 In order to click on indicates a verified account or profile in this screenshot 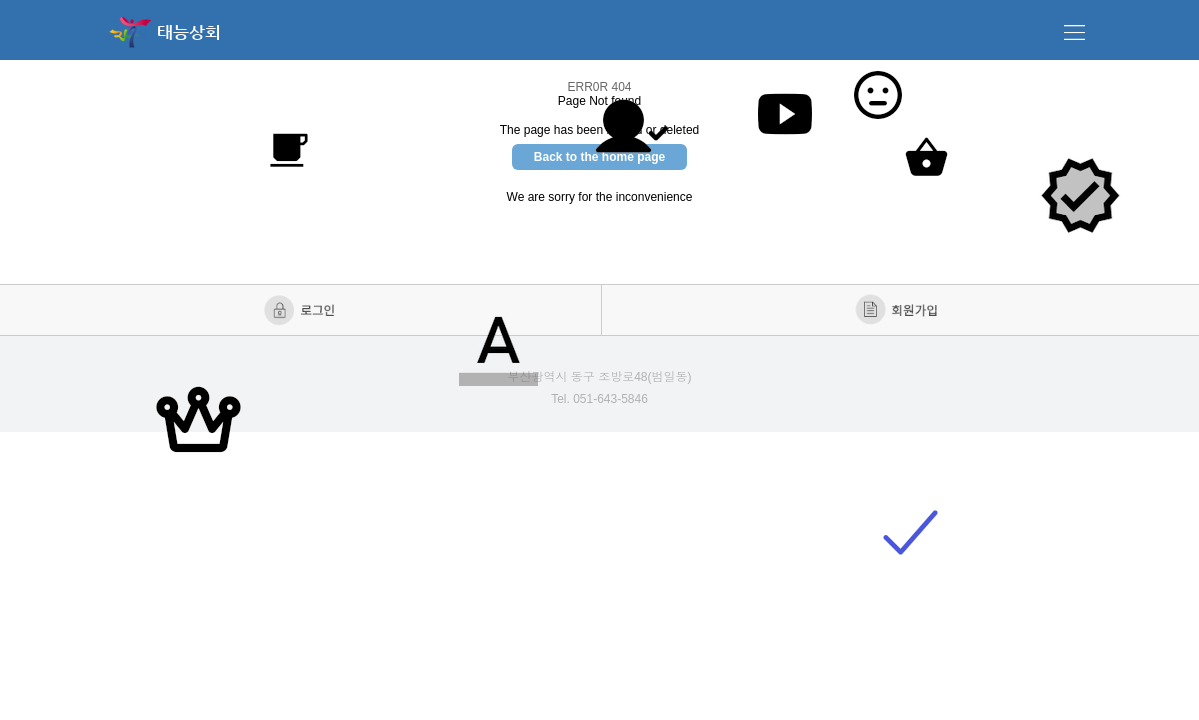, I will do `click(1080, 195)`.